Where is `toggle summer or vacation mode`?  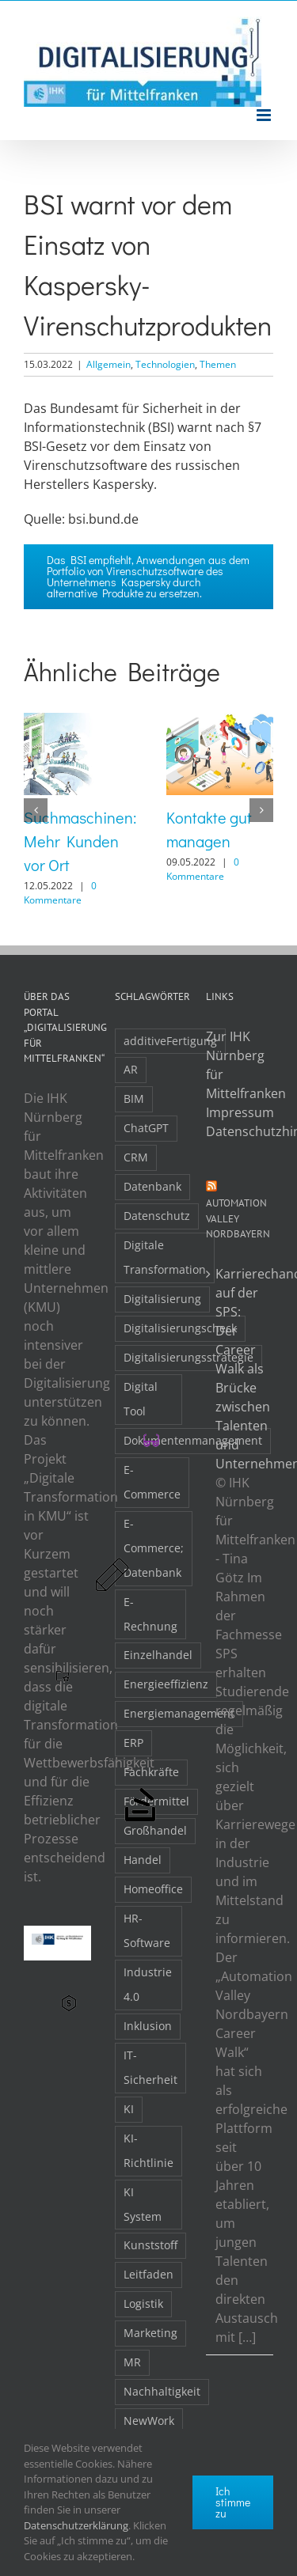 toggle summer or vacation mode is located at coordinates (151, 1441).